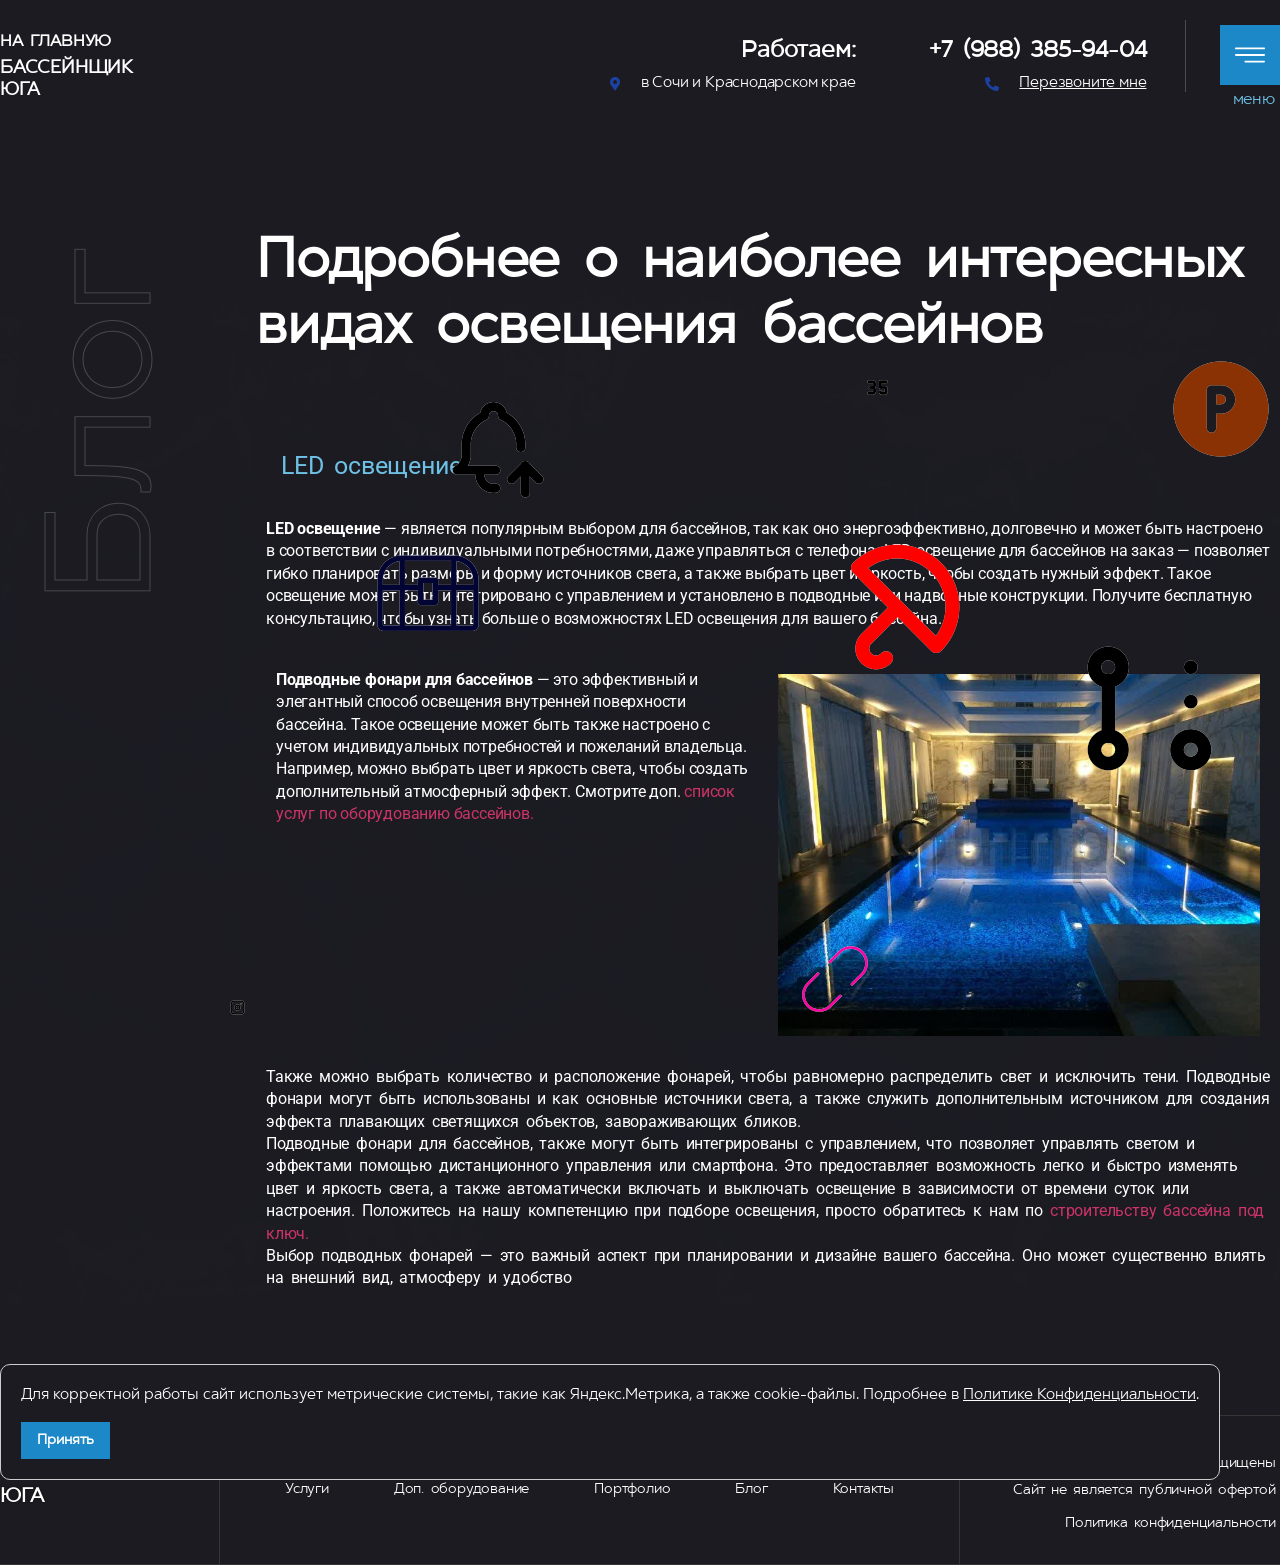  Describe the element at coordinates (1221, 409) in the screenshot. I see `indicates parking available or parking location` at that location.